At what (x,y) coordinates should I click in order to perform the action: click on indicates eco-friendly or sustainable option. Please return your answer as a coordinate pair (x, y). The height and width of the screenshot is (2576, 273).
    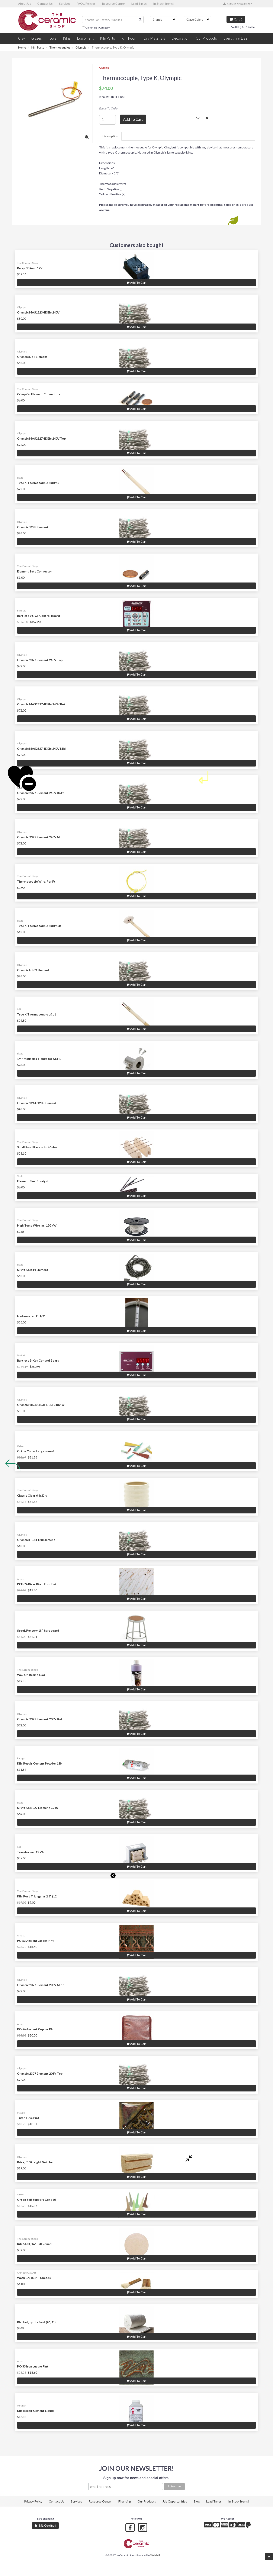
    Looking at the image, I should click on (233, 221).